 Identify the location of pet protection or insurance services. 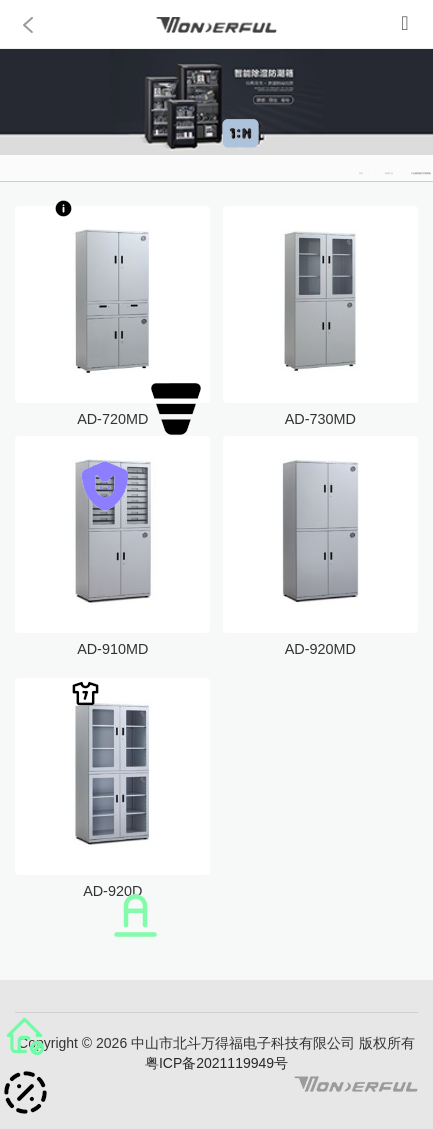
(105, 486).